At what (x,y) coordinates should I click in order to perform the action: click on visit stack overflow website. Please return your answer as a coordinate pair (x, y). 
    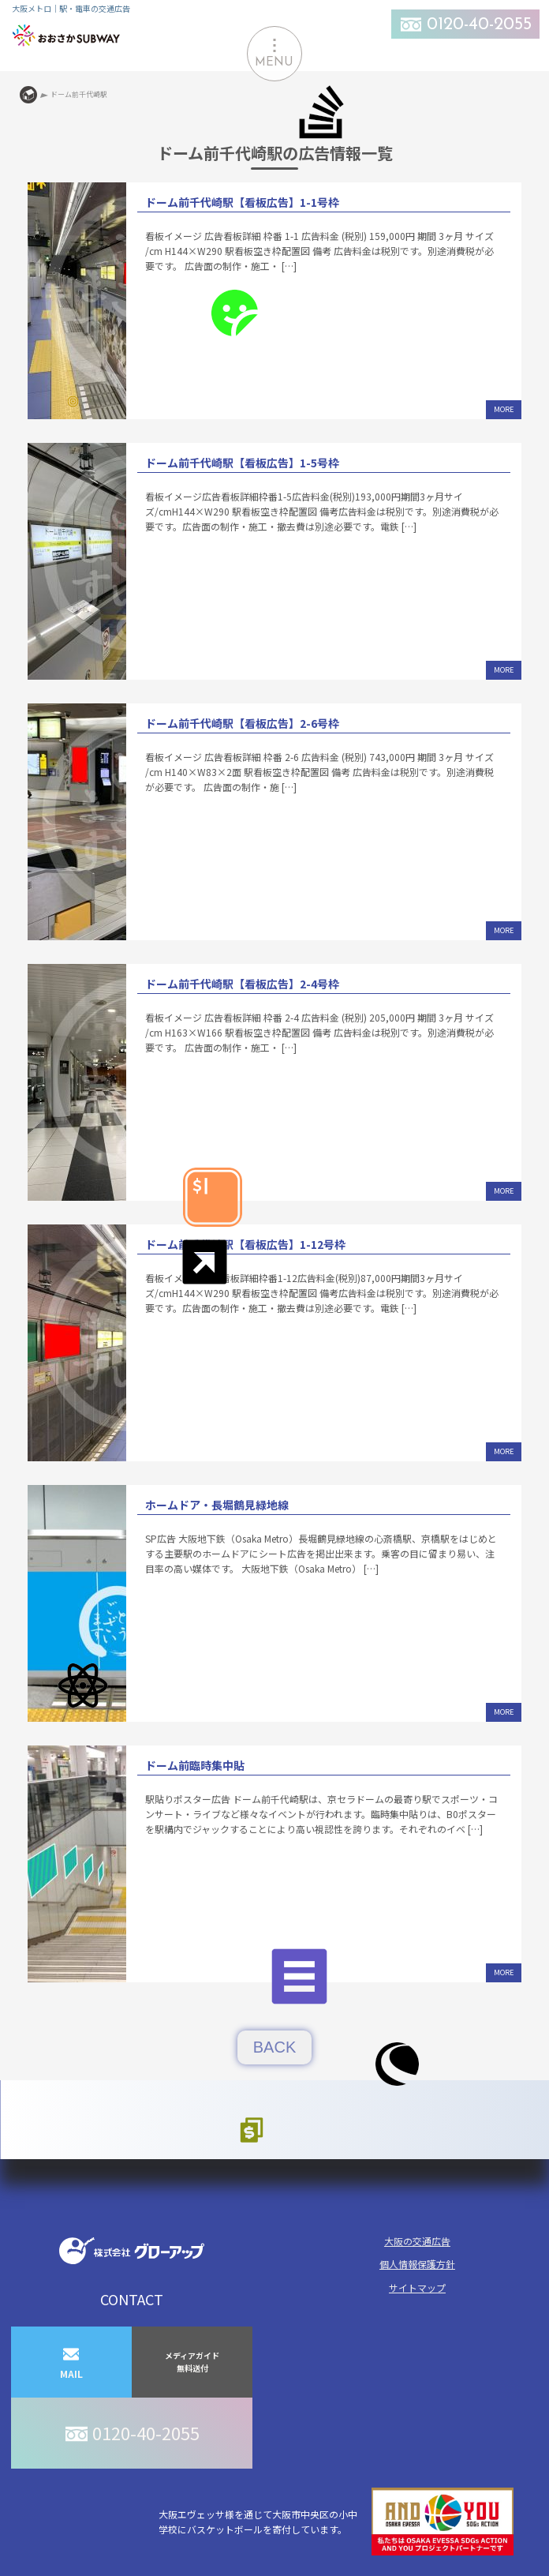
    Looking at the image, I should click on (320, 111).